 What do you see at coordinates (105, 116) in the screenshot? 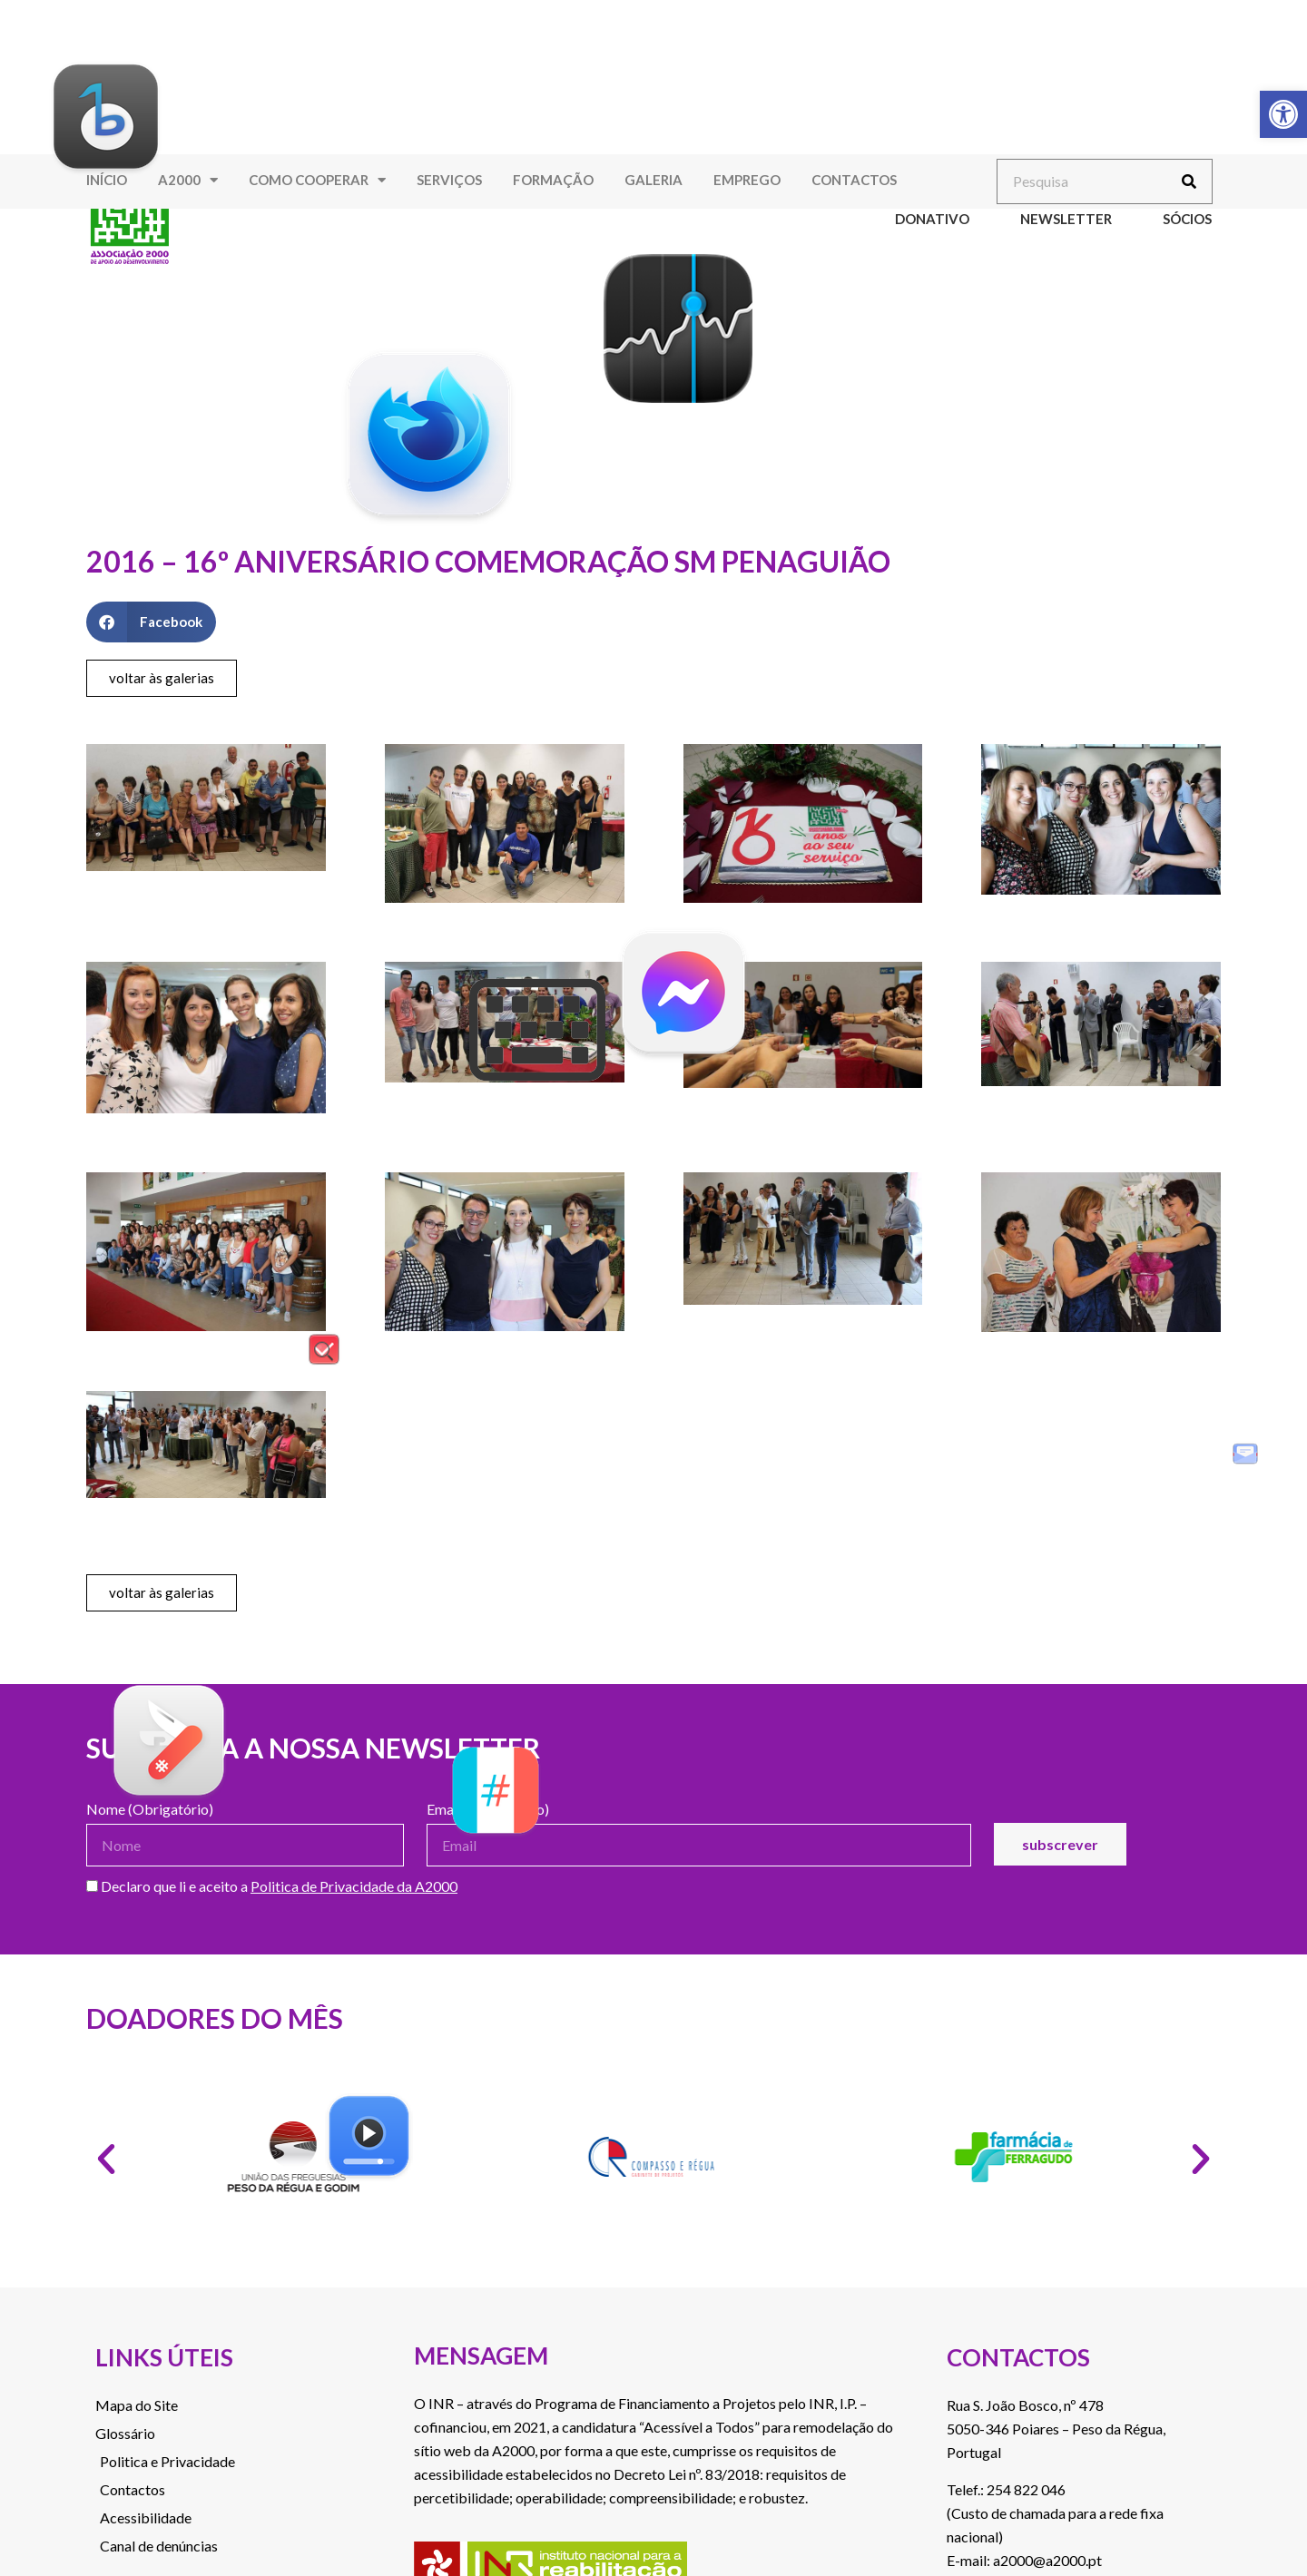
I see `open banshee media player` at bounding box center [105, 116].